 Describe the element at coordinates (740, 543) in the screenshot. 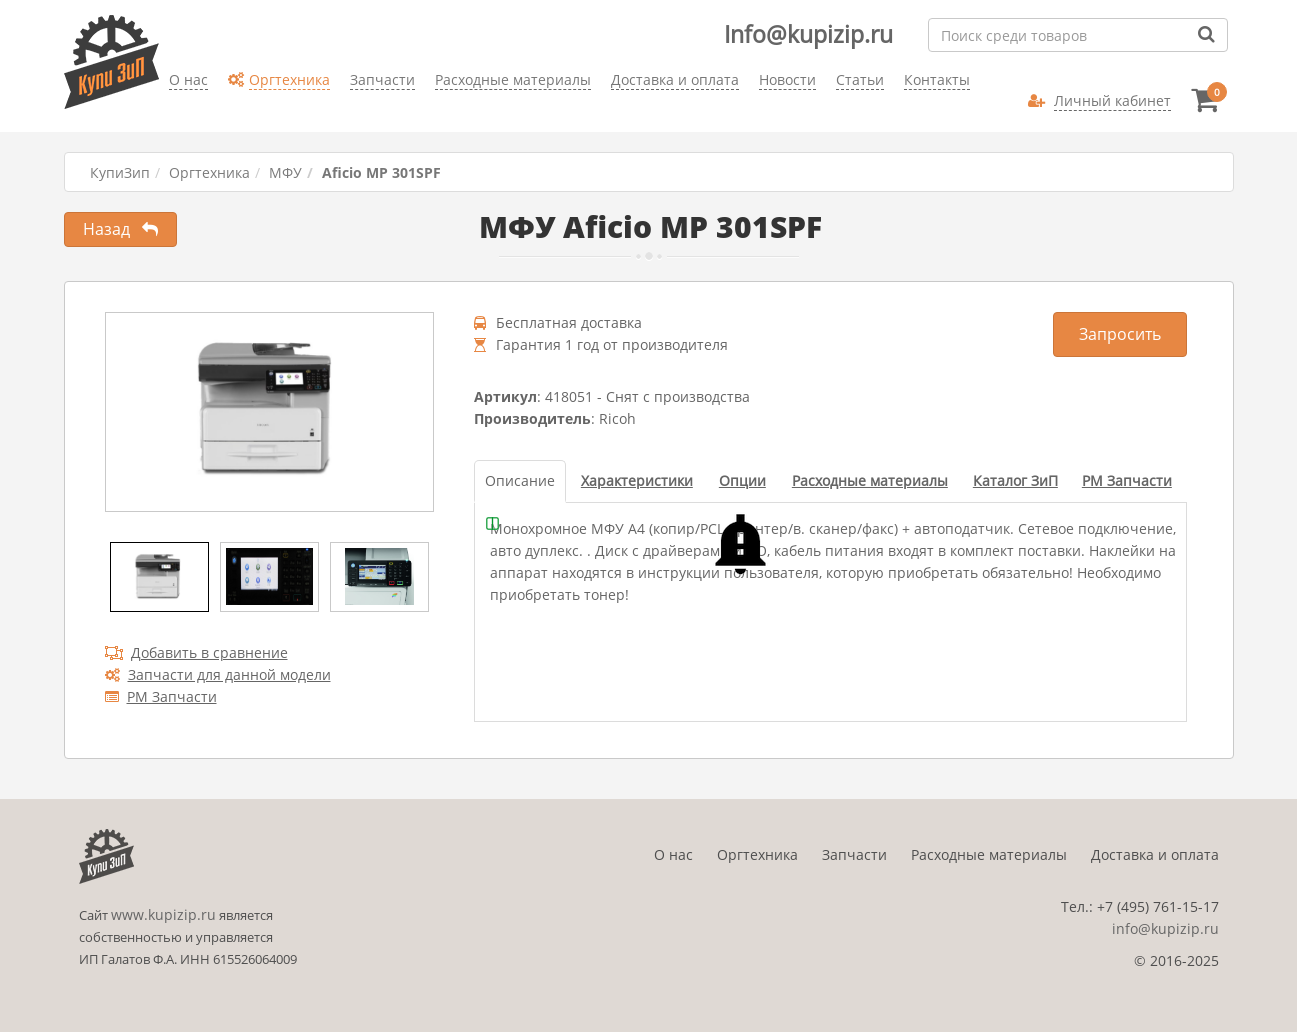

I see `important notification requiring attention` at that location.